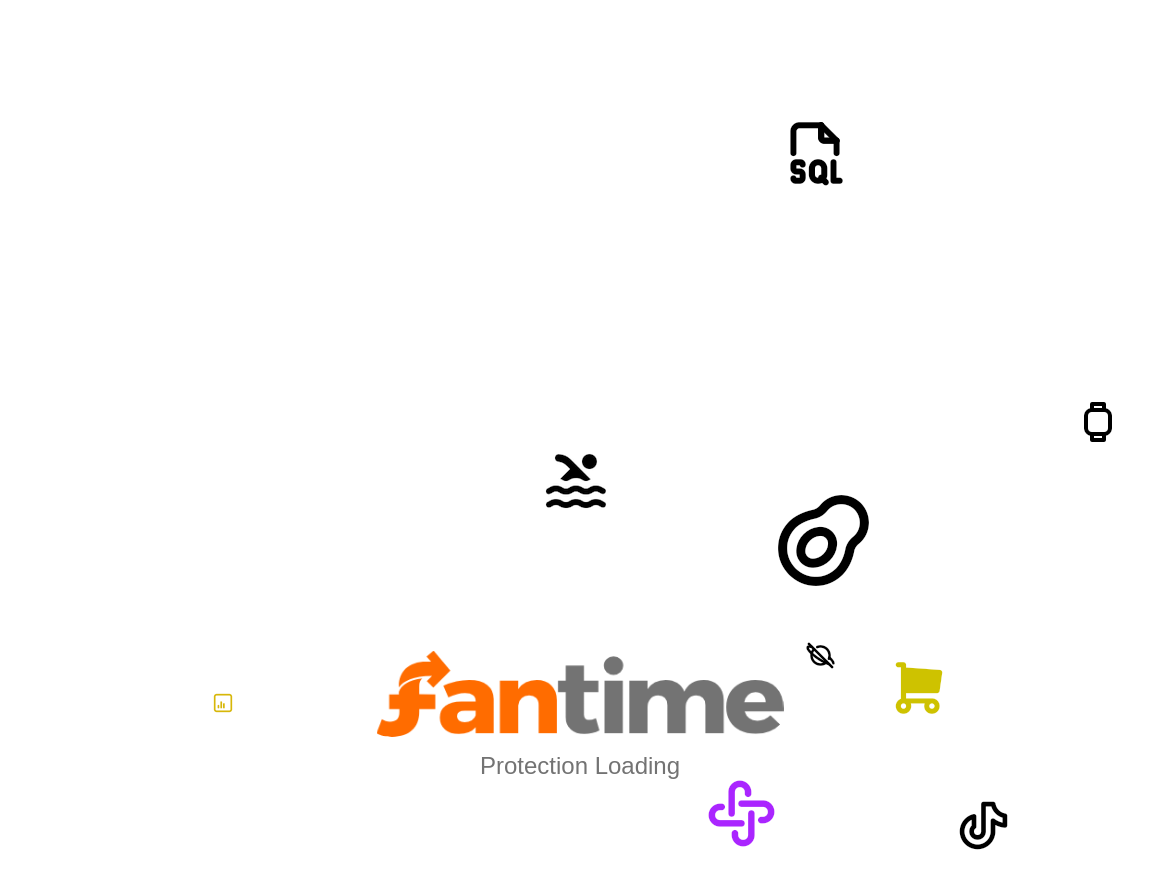  What do you see at coordinates (983, 825) in the screenshot?
I see `open TikTok app` at bounding box center [983, 825].